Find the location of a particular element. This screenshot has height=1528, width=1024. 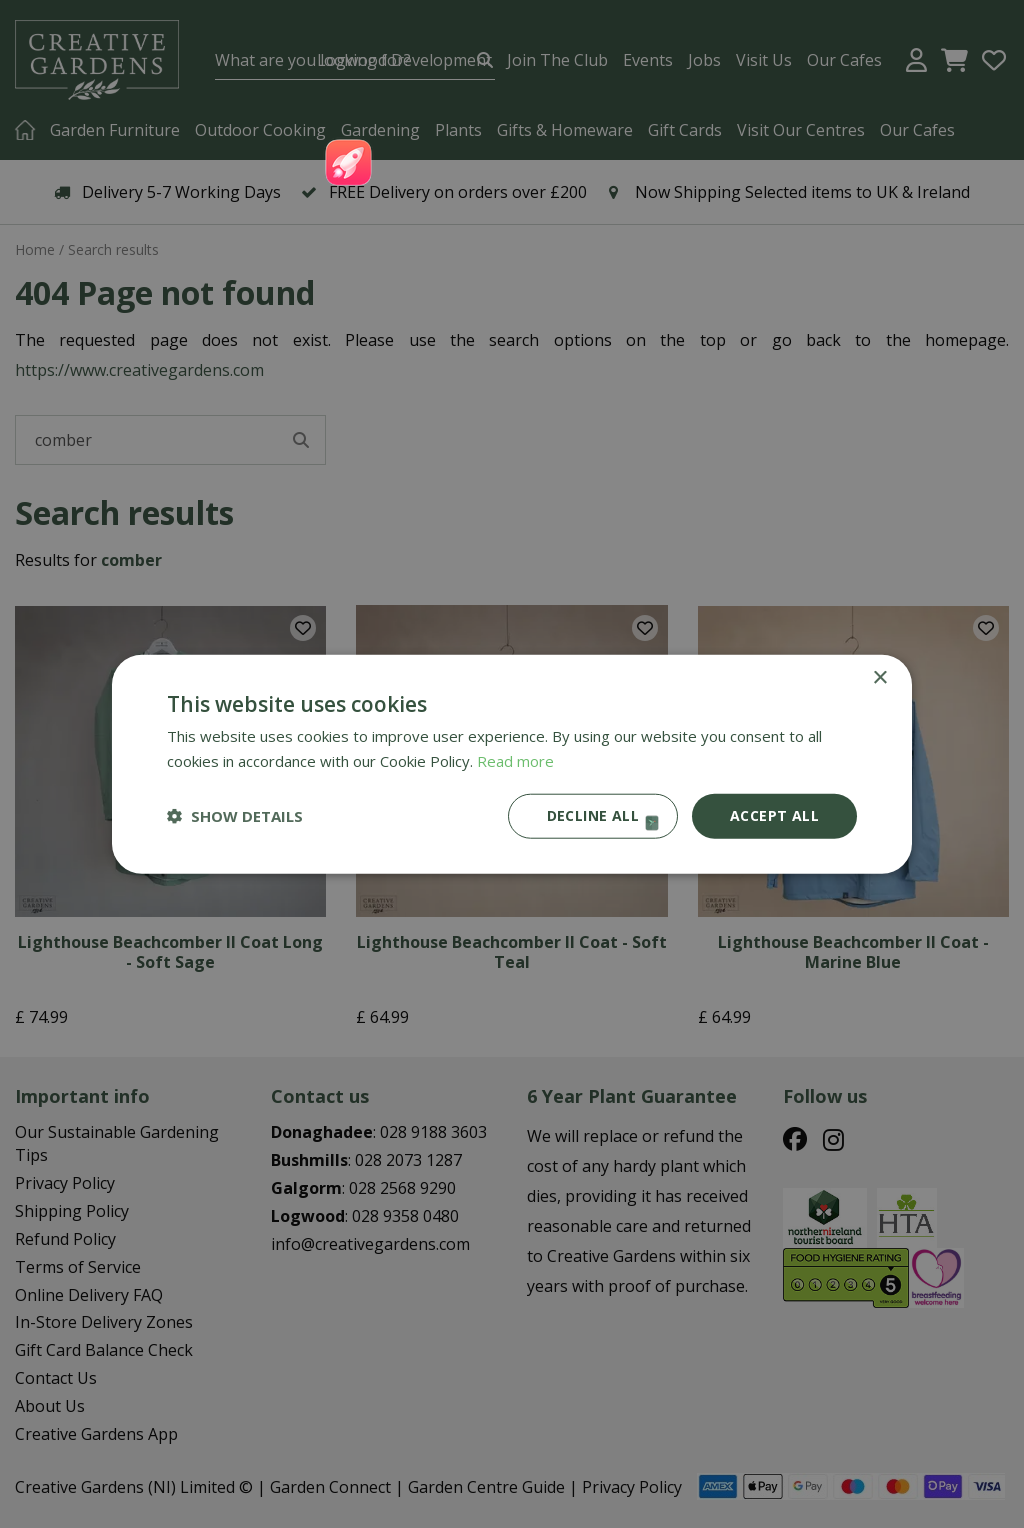

snap application package file is located at coordinates (652, 823).